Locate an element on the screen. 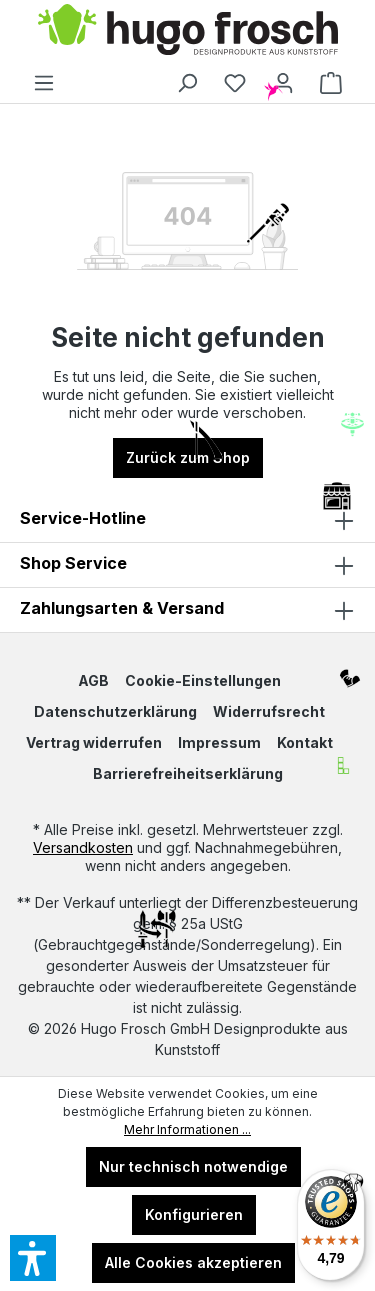 This screenshot has height=1291, width=375. equip or select bow weapon is located at coordinates (202, 439).